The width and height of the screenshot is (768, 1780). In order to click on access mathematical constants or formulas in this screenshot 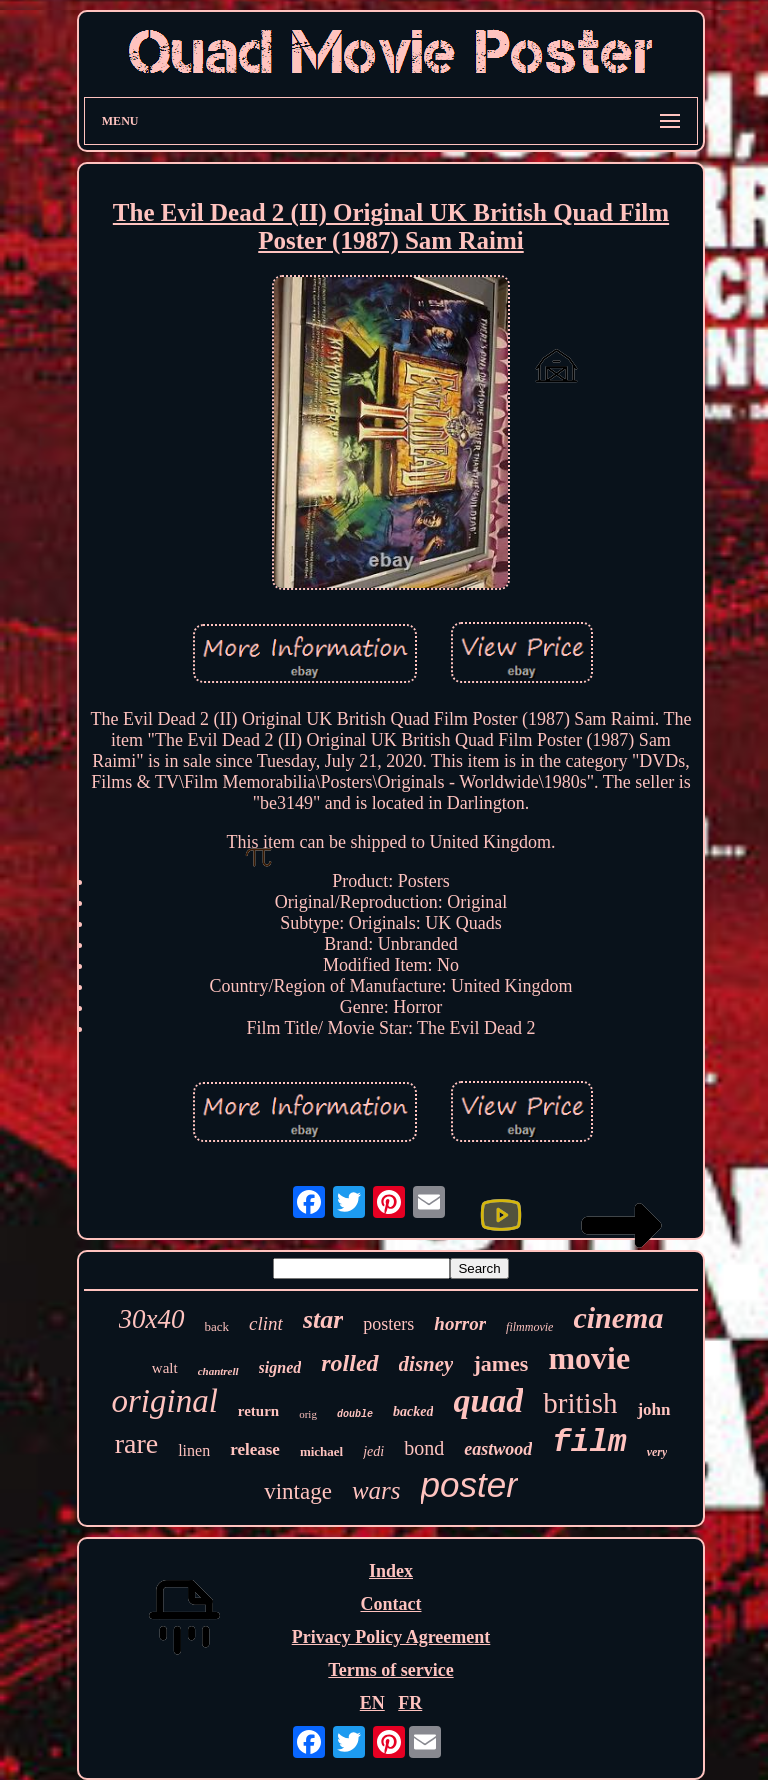, I will do `click(259, 857)`.